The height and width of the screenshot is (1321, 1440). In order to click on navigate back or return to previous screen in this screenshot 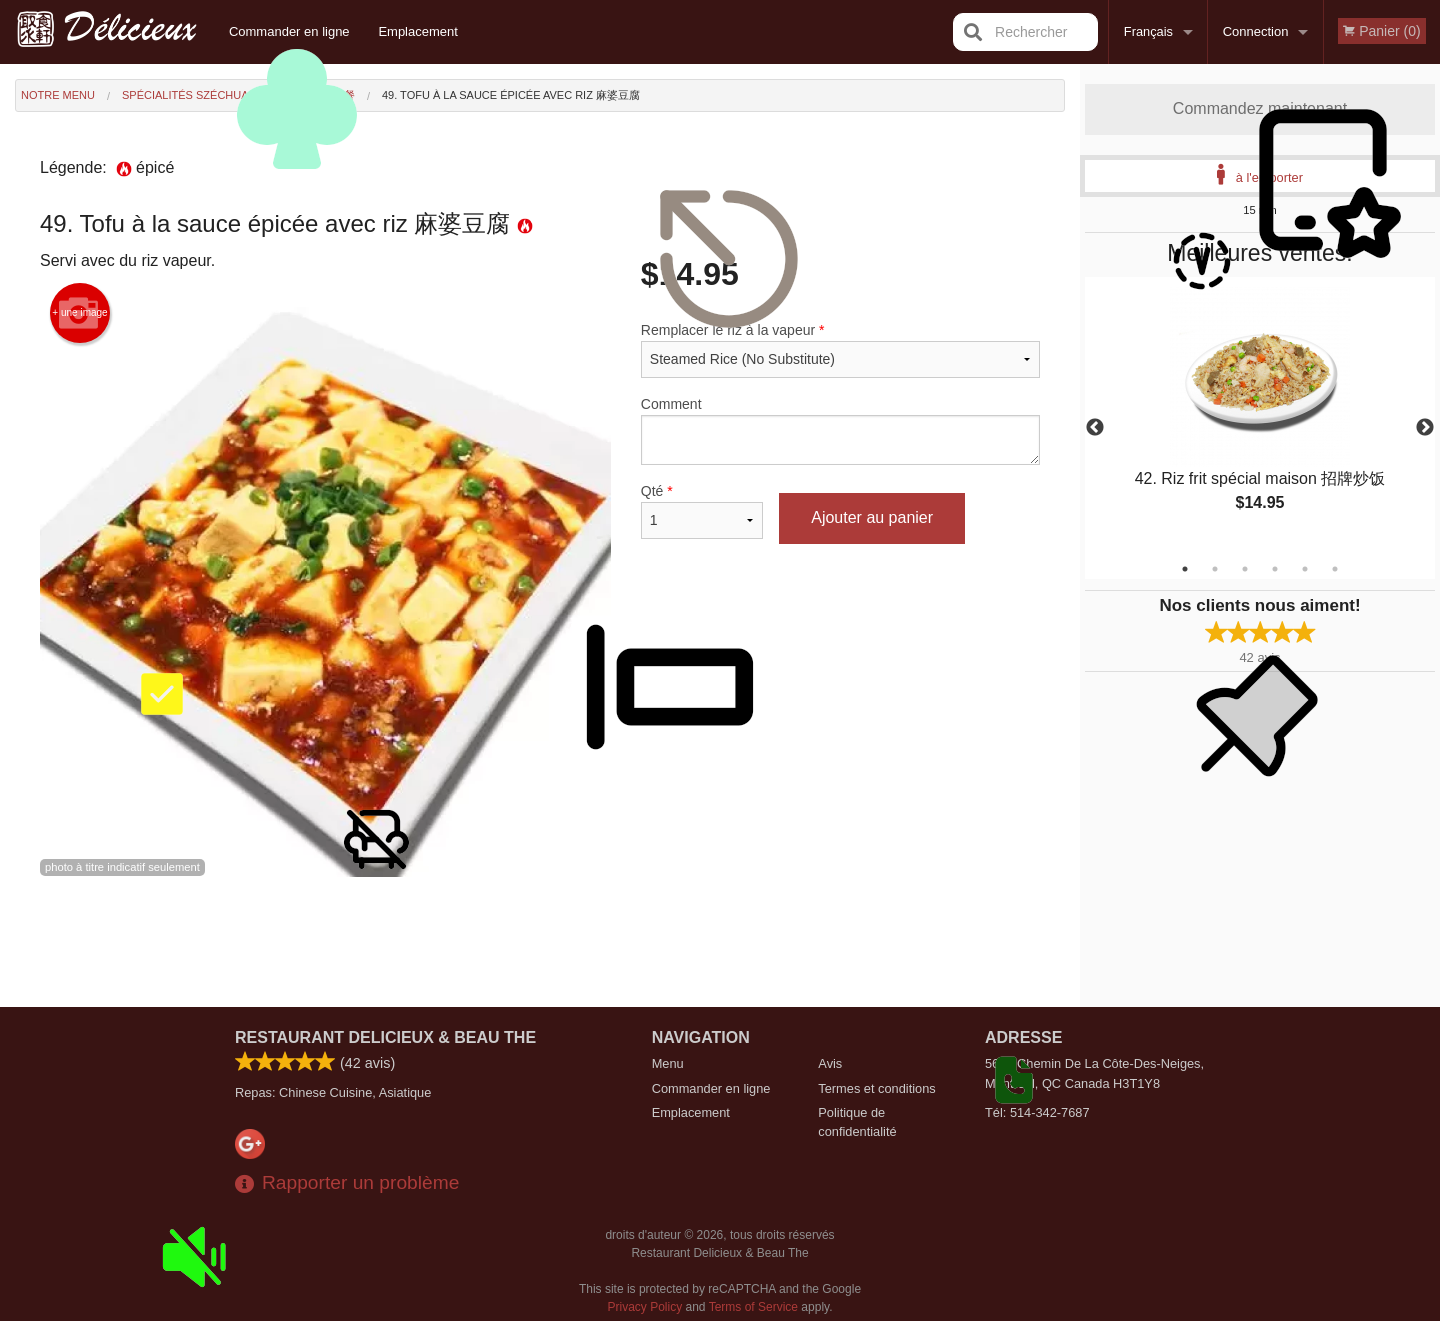, I will do `click(729, 259)`.